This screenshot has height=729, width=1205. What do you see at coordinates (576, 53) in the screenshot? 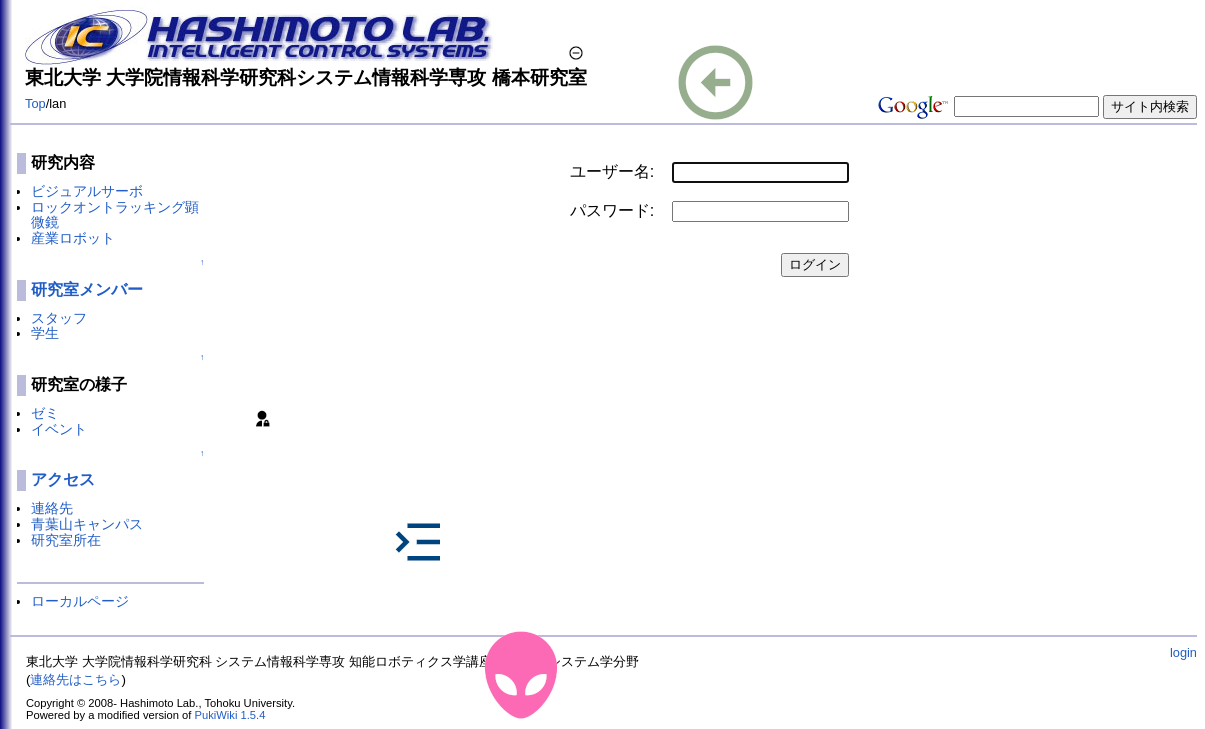
I see `remove item from list or selection` at bounding box center [576, 53].